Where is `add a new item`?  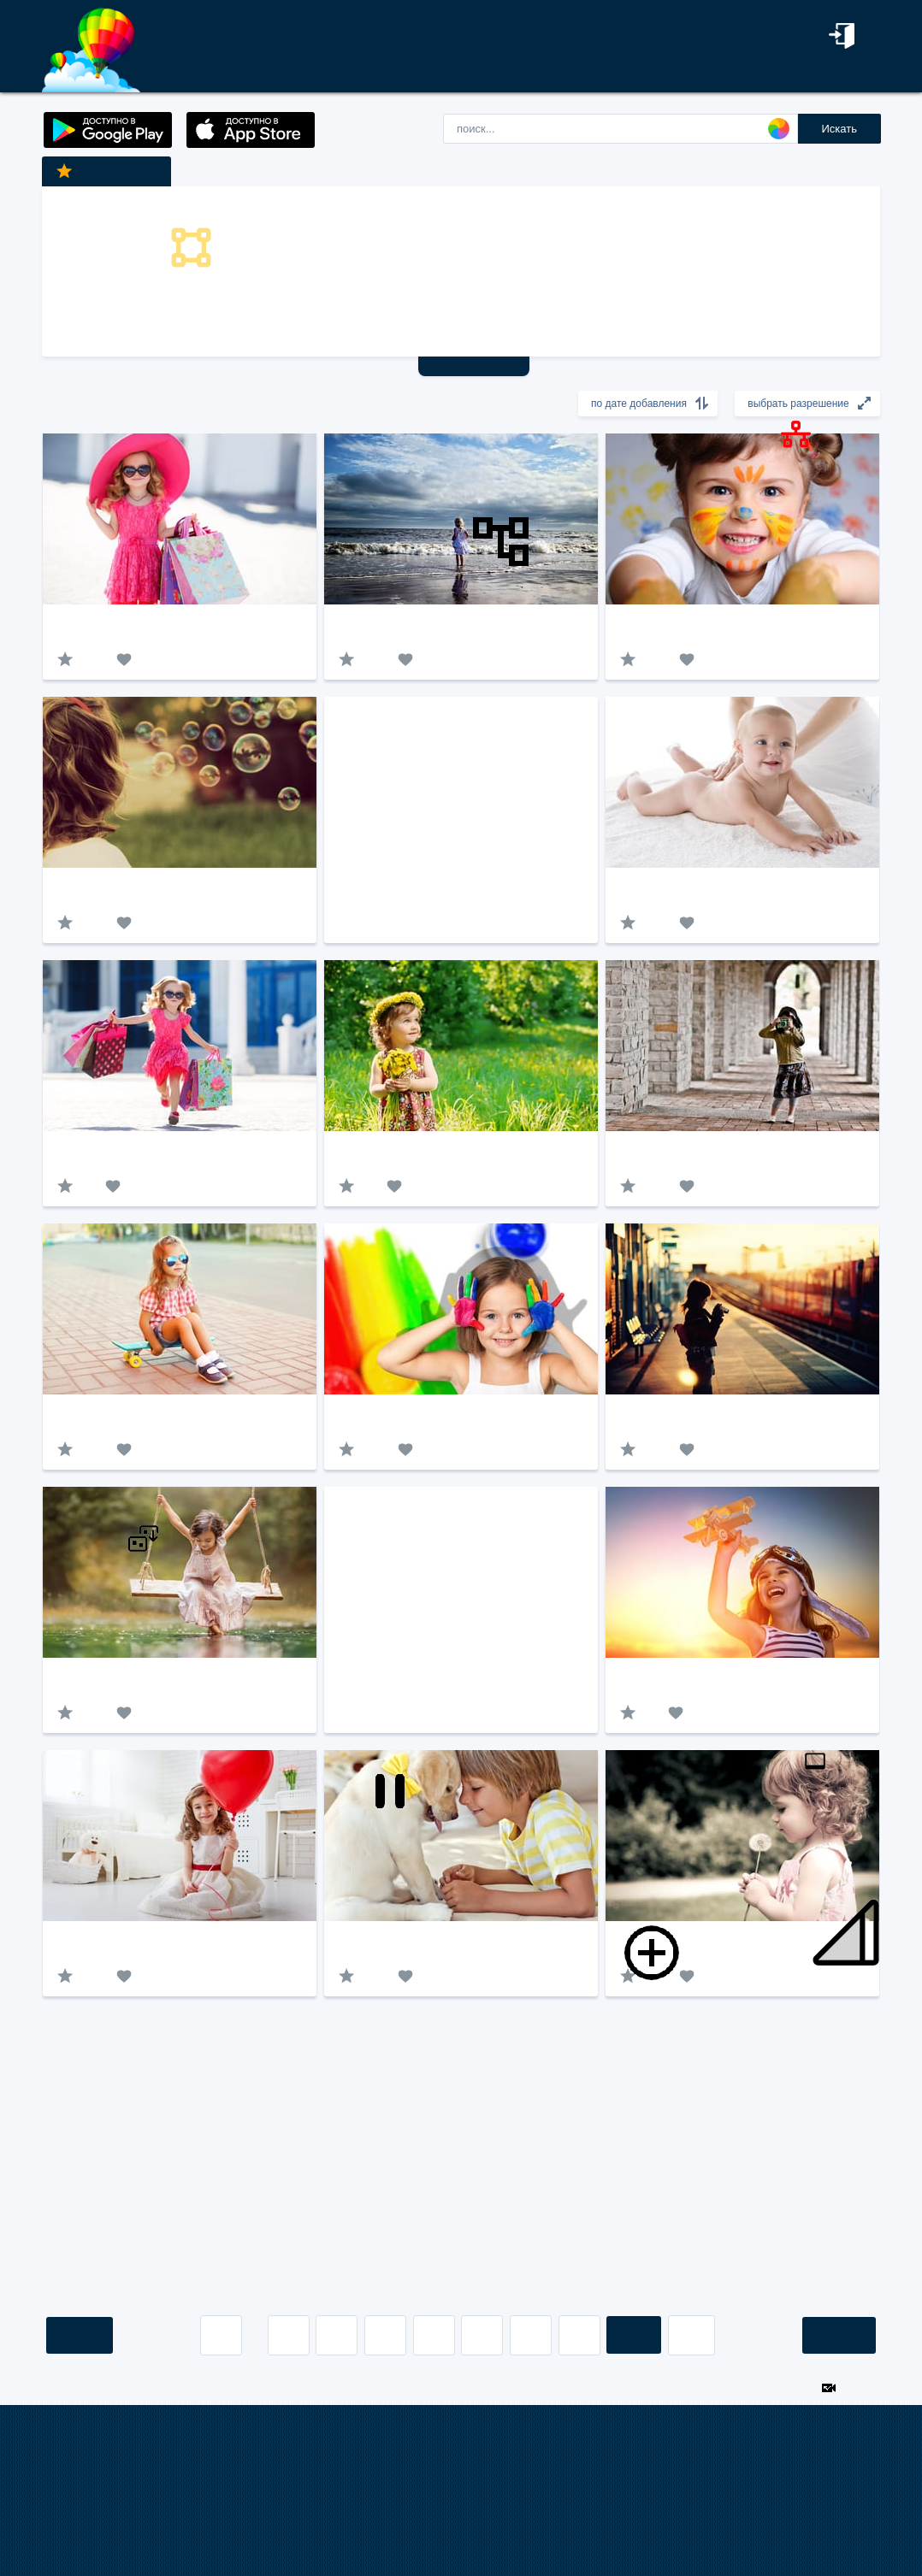 add a new item is located at coordinates (652, 1953).